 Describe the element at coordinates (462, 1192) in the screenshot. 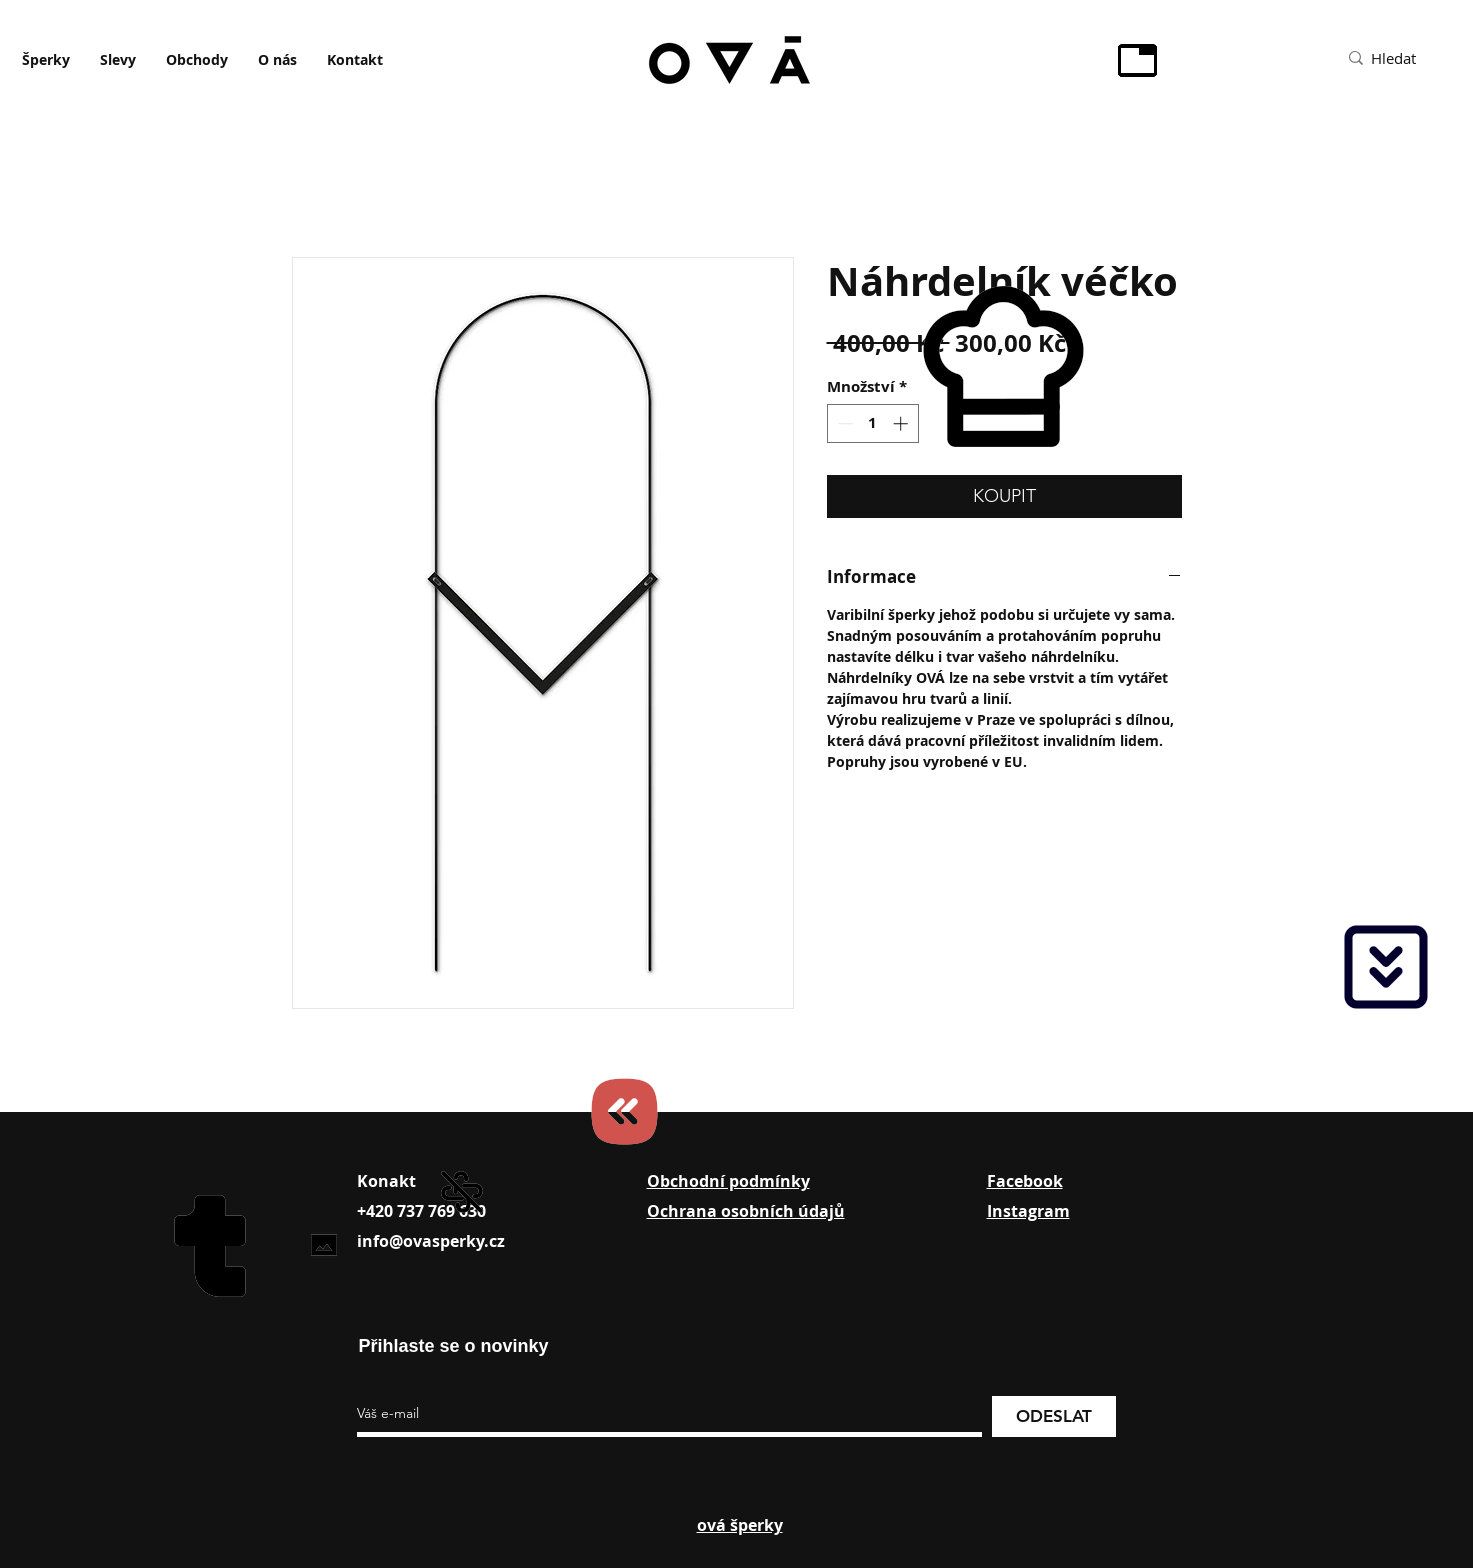

I see `api connection disabled` at that location.